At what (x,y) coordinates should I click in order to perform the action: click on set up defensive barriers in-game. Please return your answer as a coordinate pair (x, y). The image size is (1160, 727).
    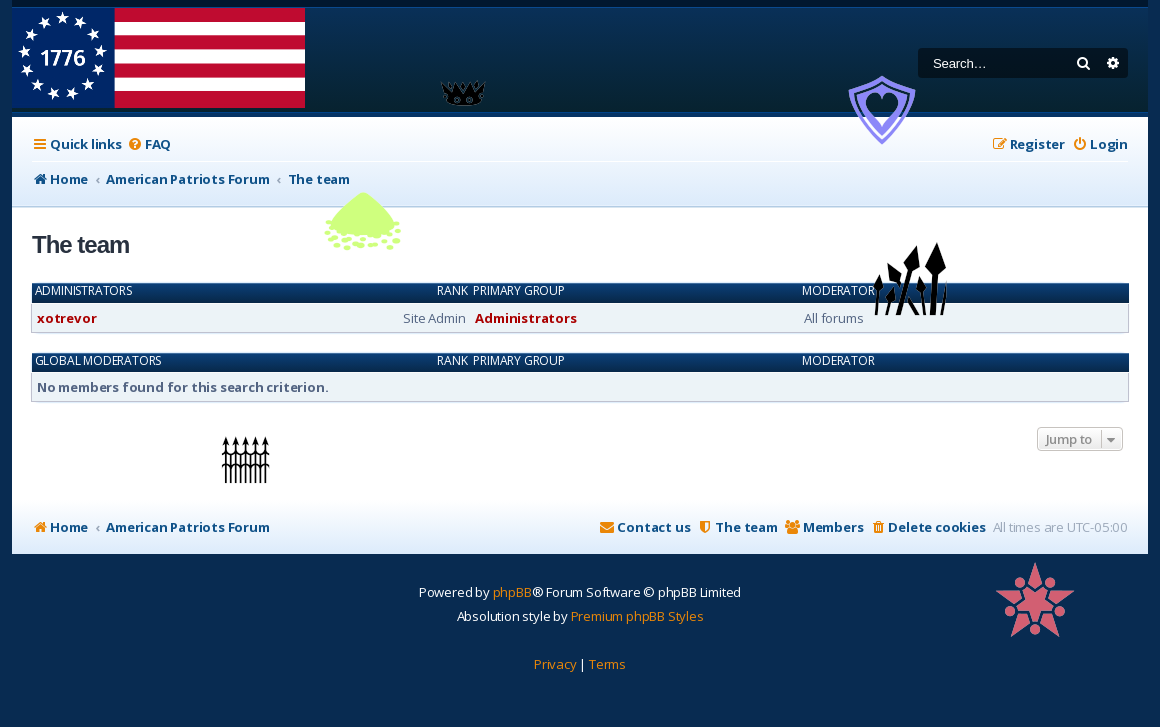
    Looking at the image, I should click on (245, 459).